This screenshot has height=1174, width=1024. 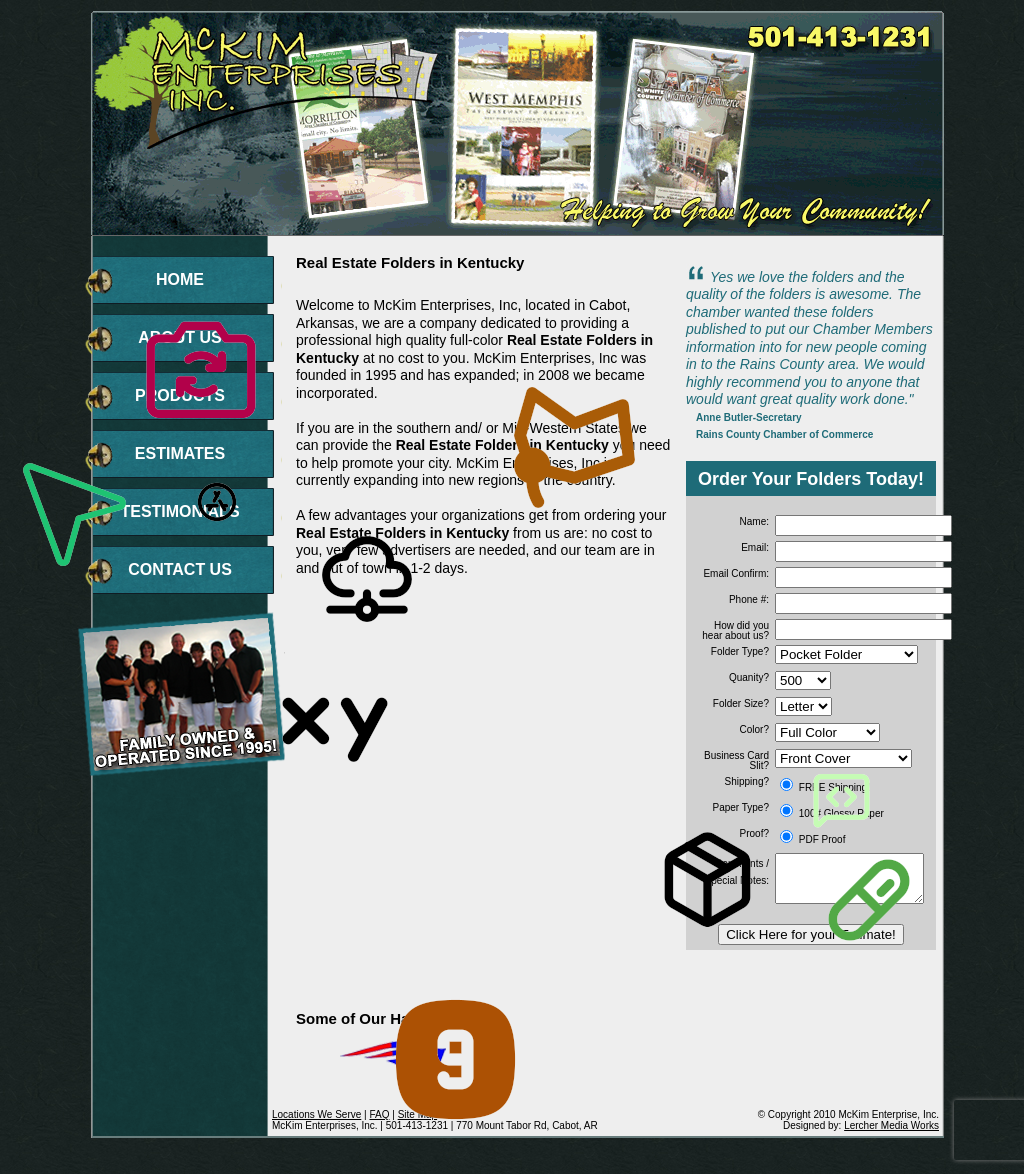 What do you see at coordinates (869, 900) in the screenshot?
I see `access medication reminders` at bounding box center [869, 900].